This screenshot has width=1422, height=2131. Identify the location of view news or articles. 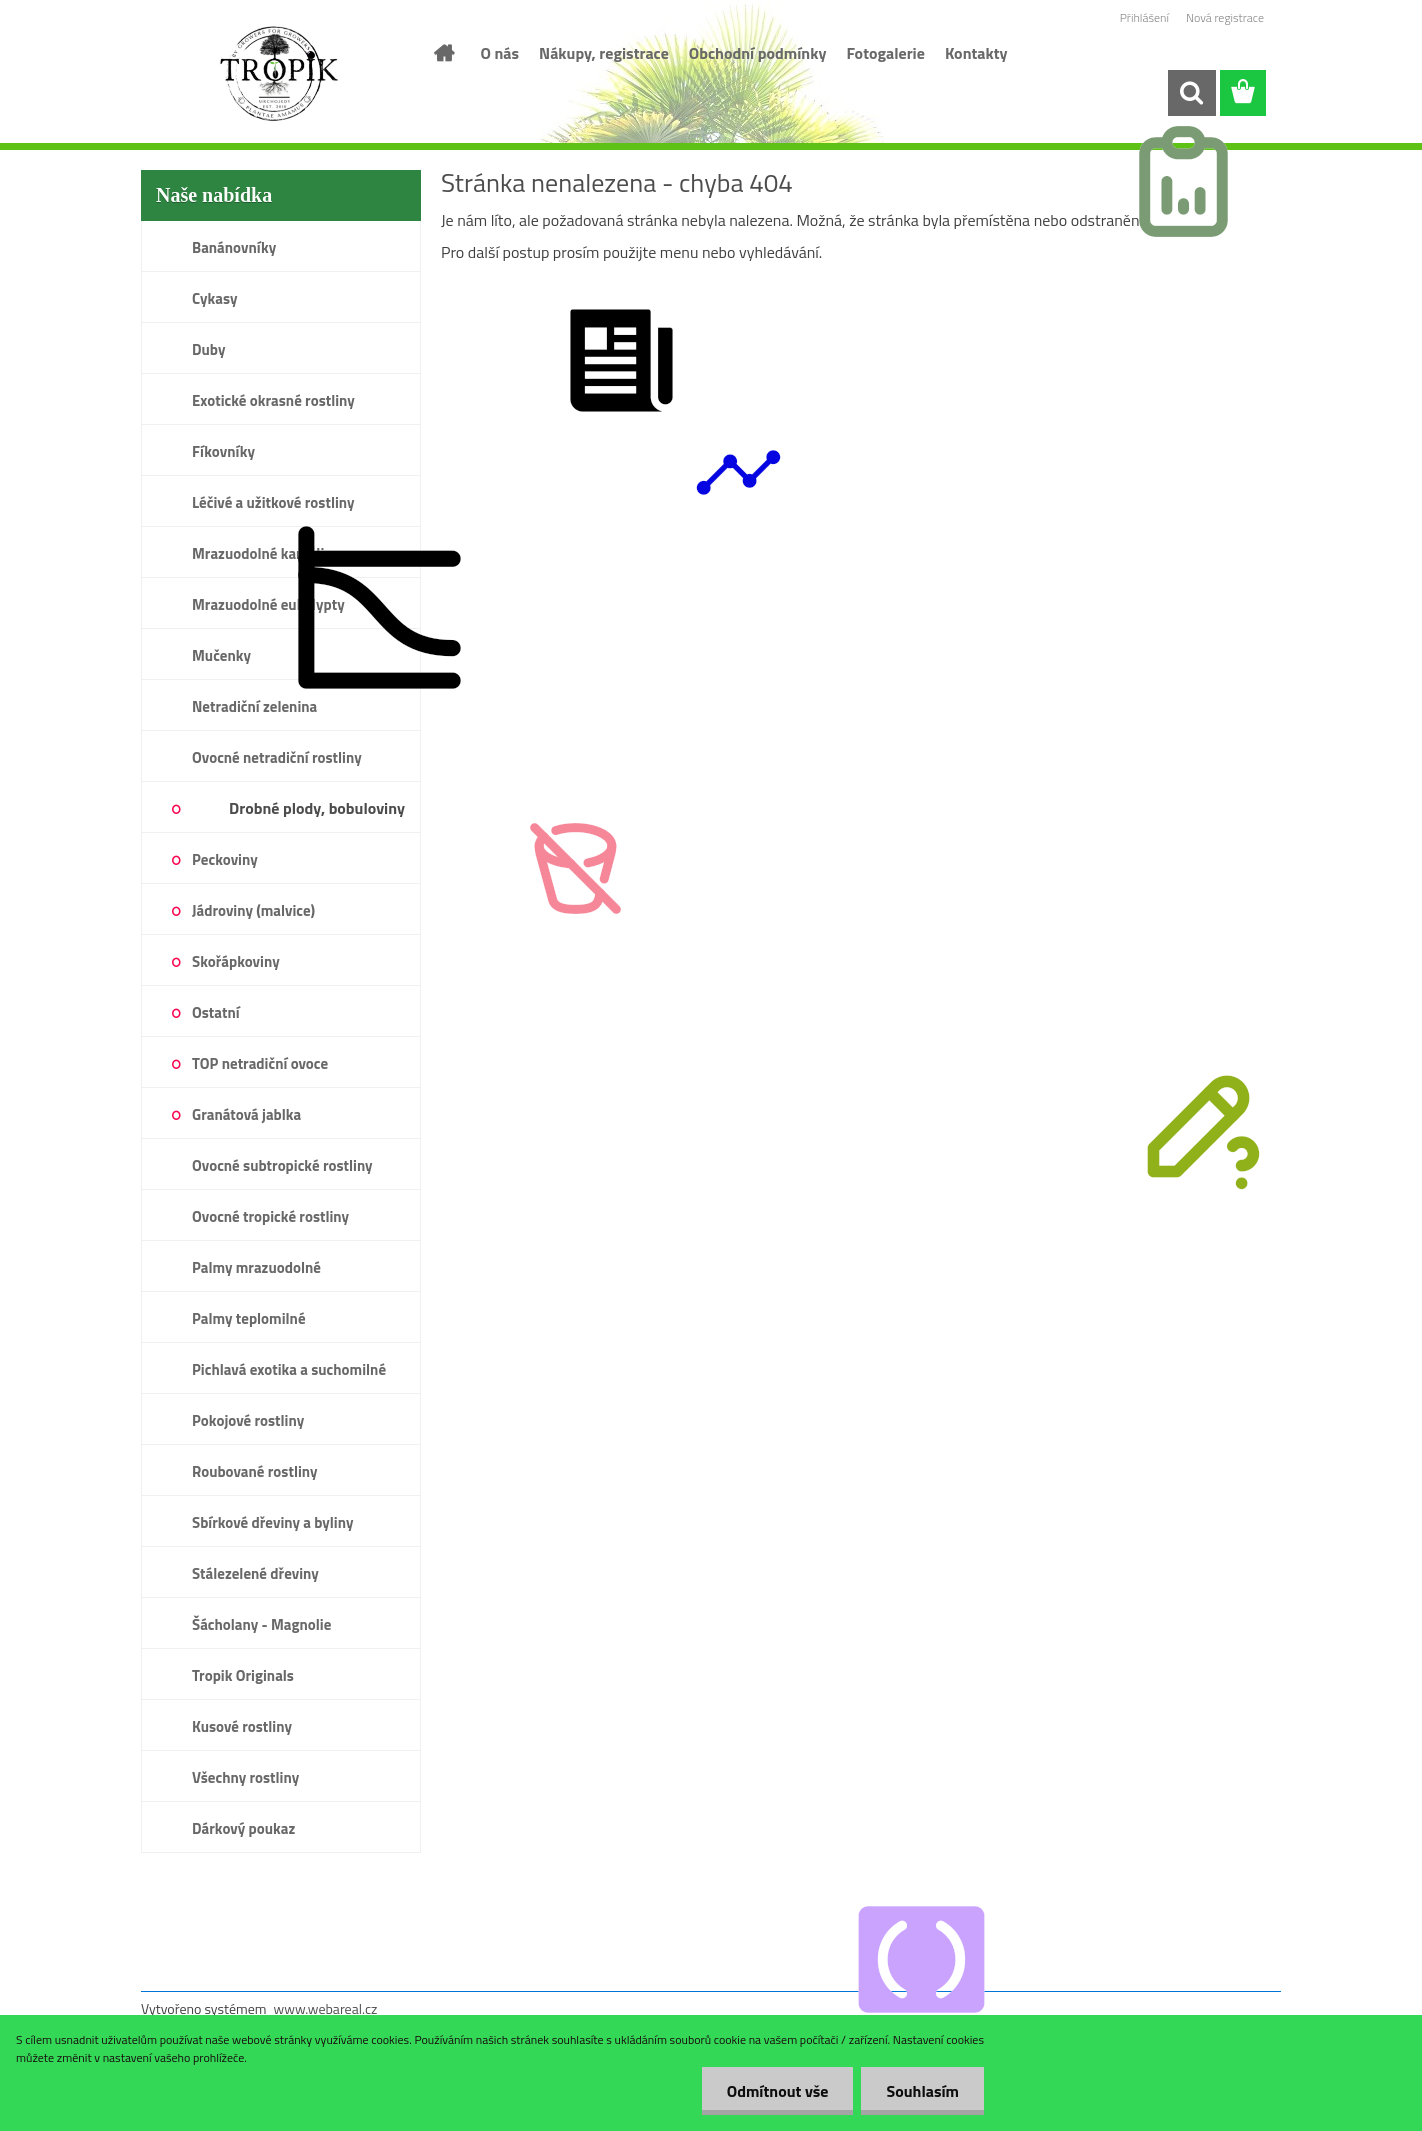
(621, 360).